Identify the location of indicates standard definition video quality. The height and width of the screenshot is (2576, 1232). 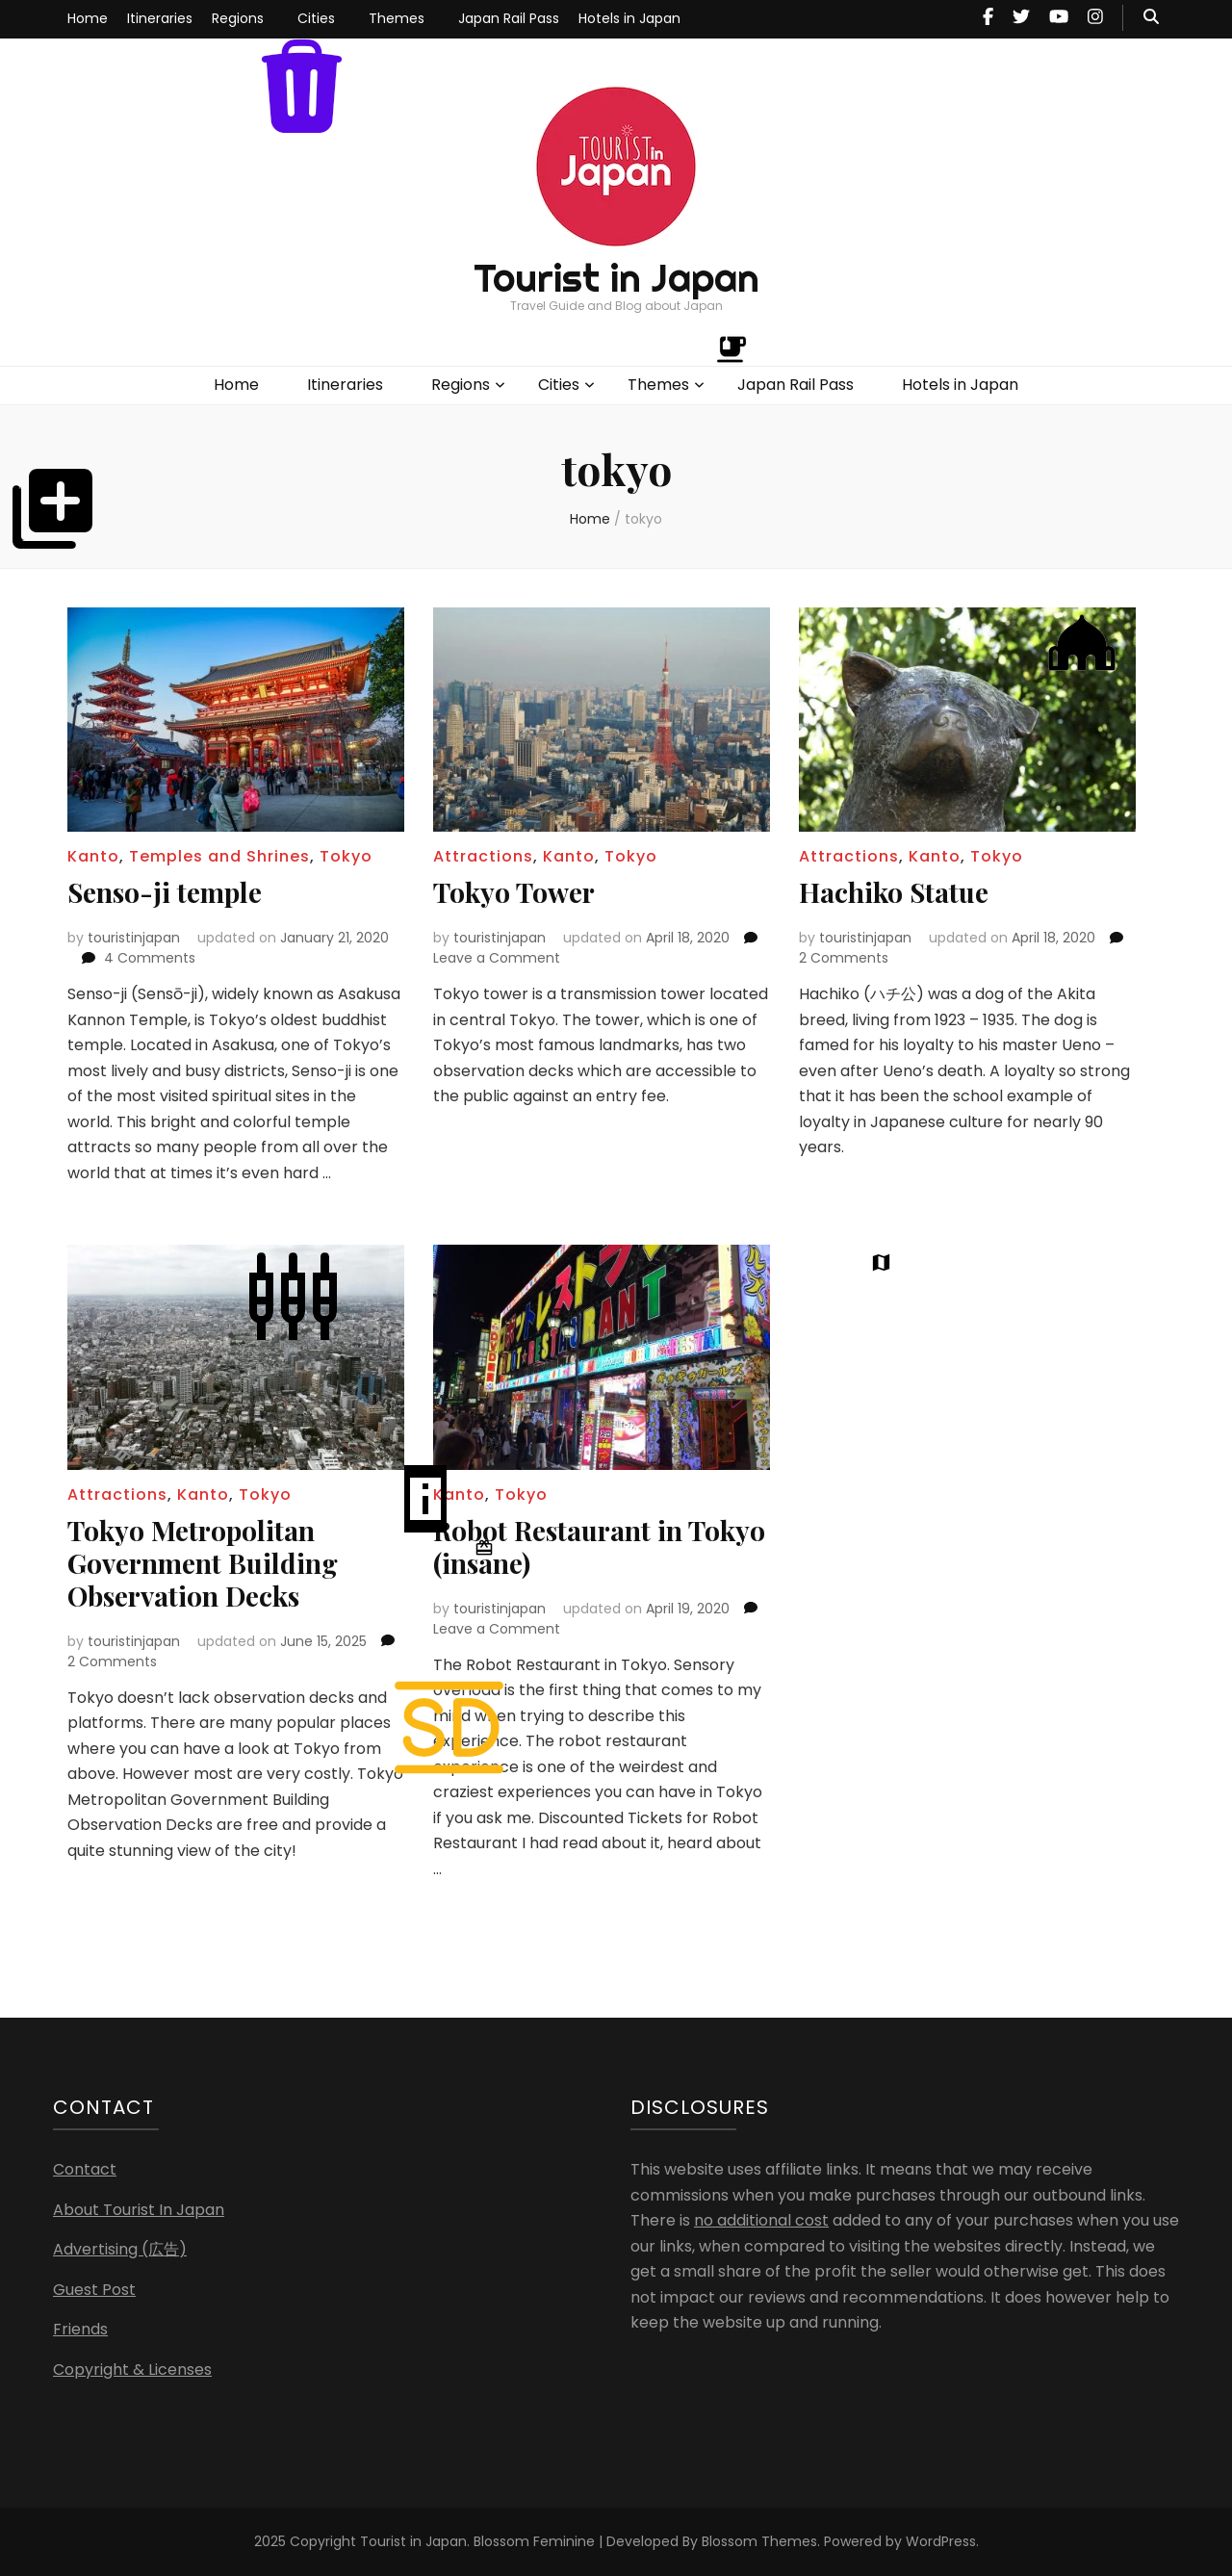
(449, 1727).